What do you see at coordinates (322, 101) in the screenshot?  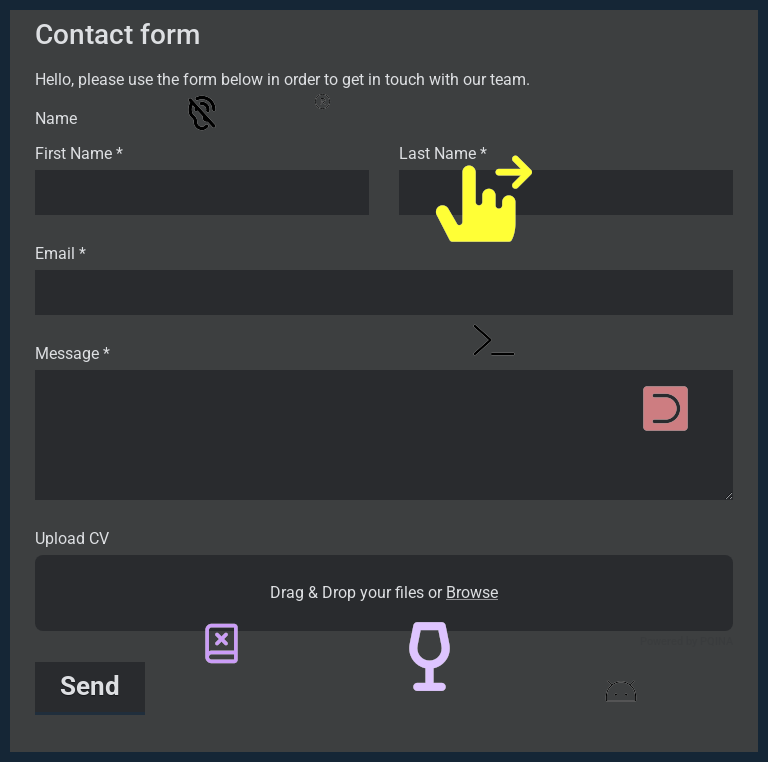 I see `indicates a registered trademark symbol` at bounding box center [322, 101].